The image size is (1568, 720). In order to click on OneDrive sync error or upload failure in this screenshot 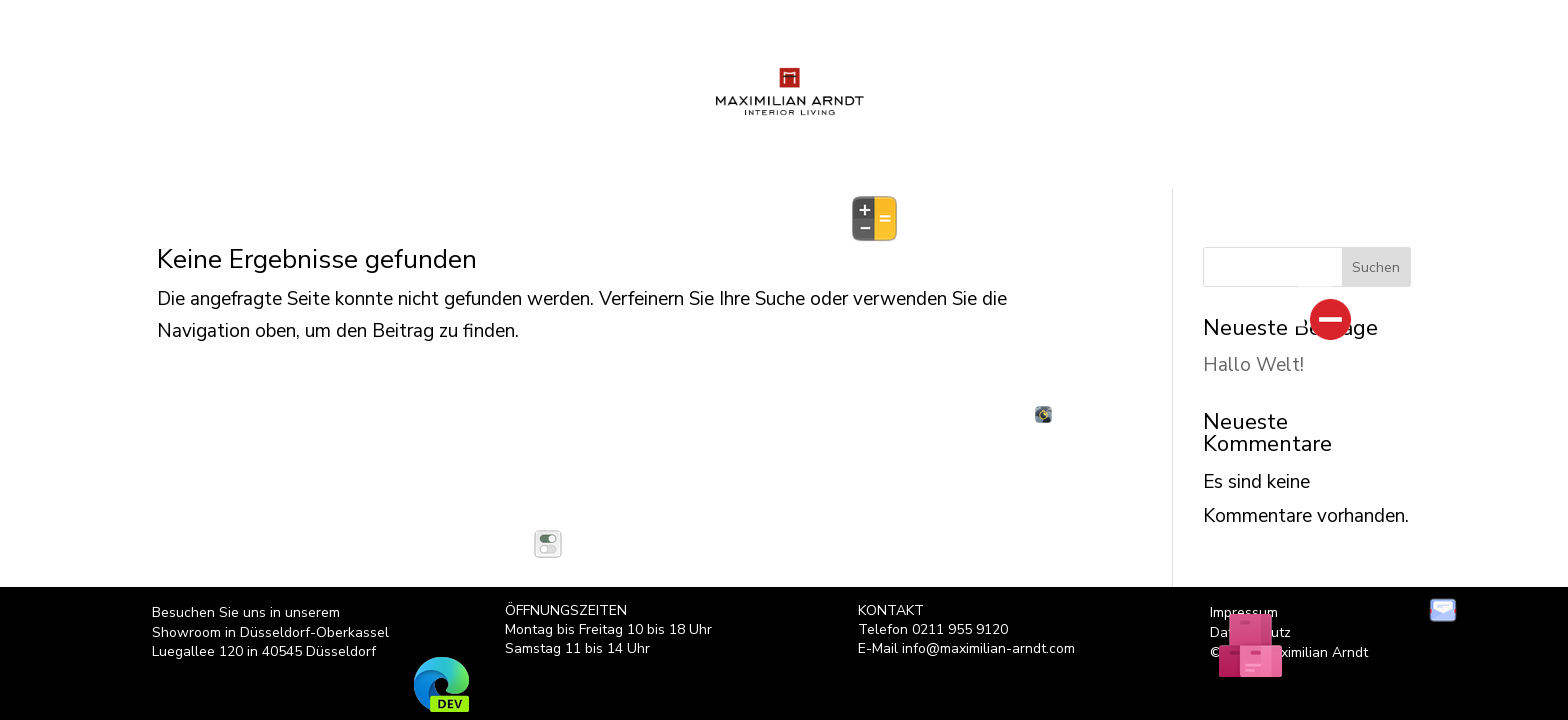, I will do `click(1314, 303)`.